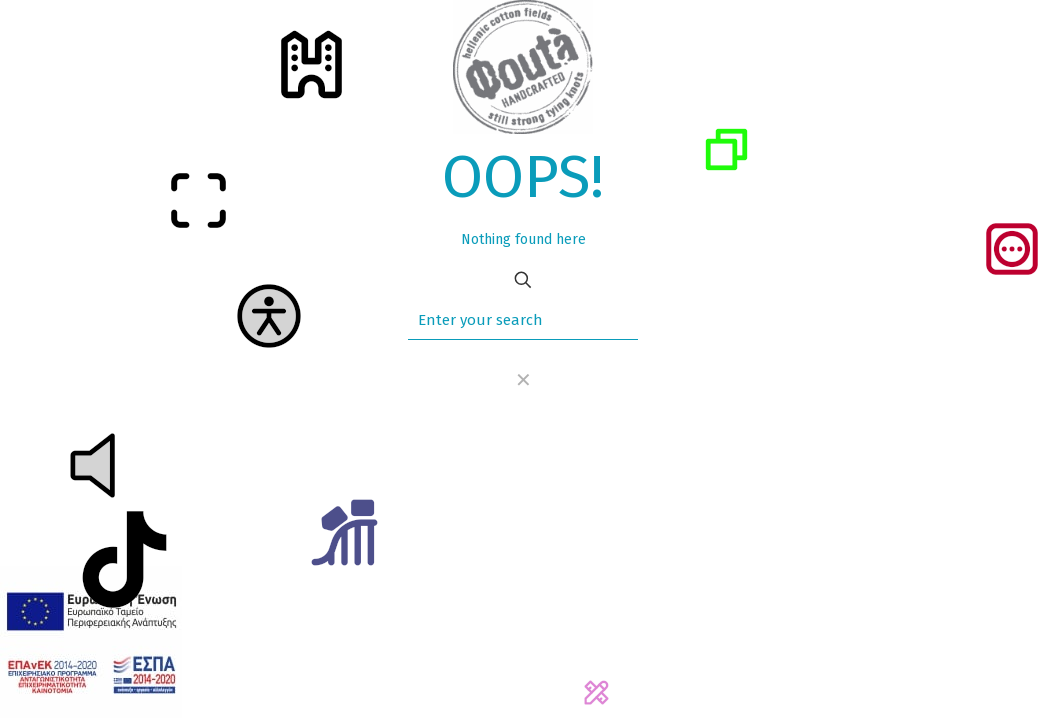 Image resolution: width=1046 pixels, height=720 pixels. Describe the element at coordinates (269, 316) in the screenshot. I see `access user profile or account settings` at that location.